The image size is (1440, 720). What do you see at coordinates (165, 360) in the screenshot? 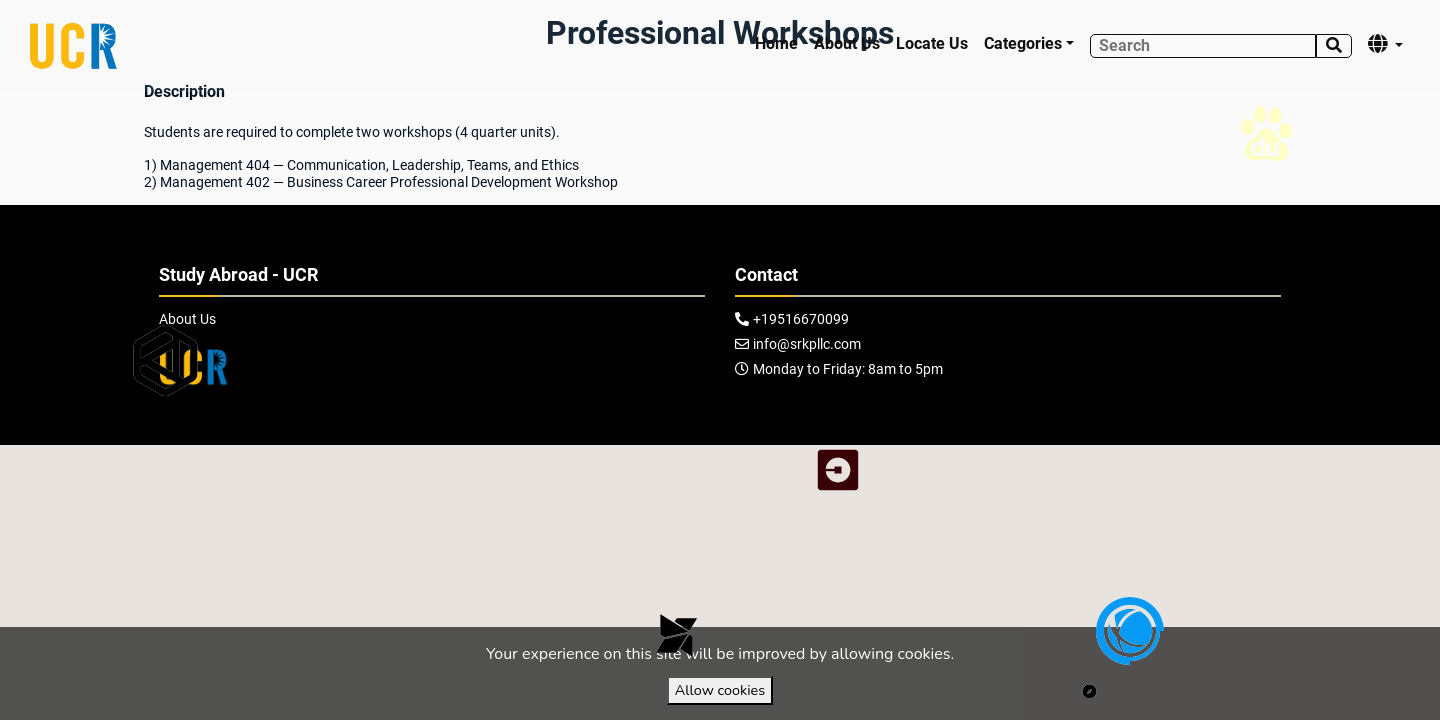
I see `pdm python package manager logo` at bounding box center [165, 360].